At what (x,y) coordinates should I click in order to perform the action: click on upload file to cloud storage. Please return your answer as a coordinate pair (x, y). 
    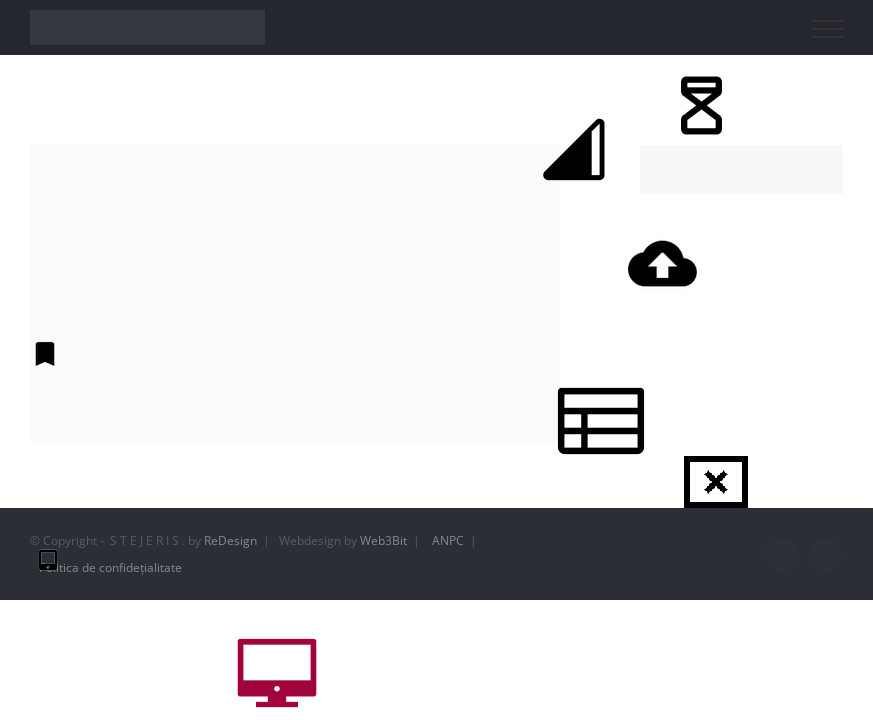
    Looking at the image, I should click on (662, 263).